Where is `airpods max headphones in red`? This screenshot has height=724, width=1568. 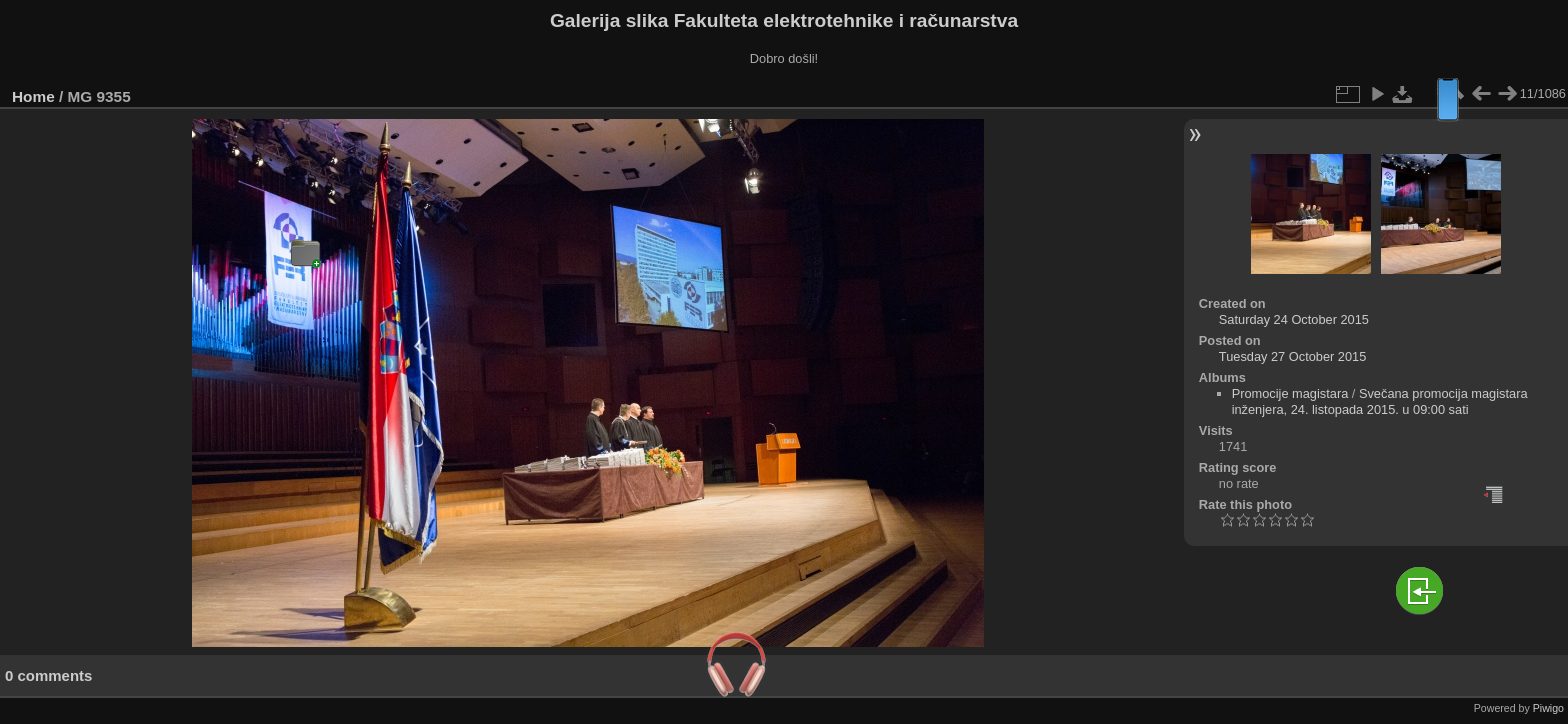
airpods max headphones in red is located at coordinates (736, 664).